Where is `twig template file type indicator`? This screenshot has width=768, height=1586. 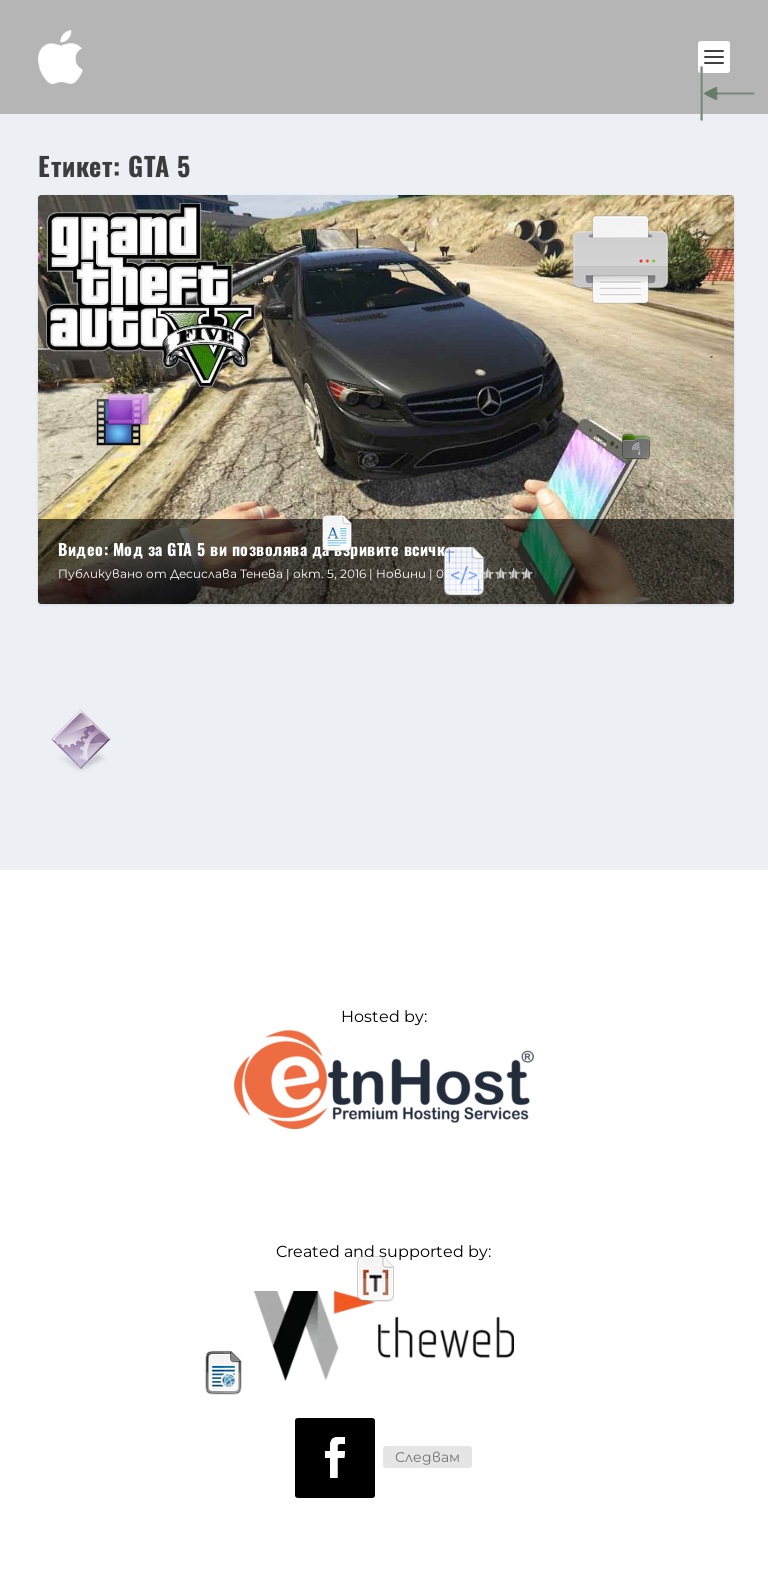
twig template file type indicator is located at coordinates (464, 571).